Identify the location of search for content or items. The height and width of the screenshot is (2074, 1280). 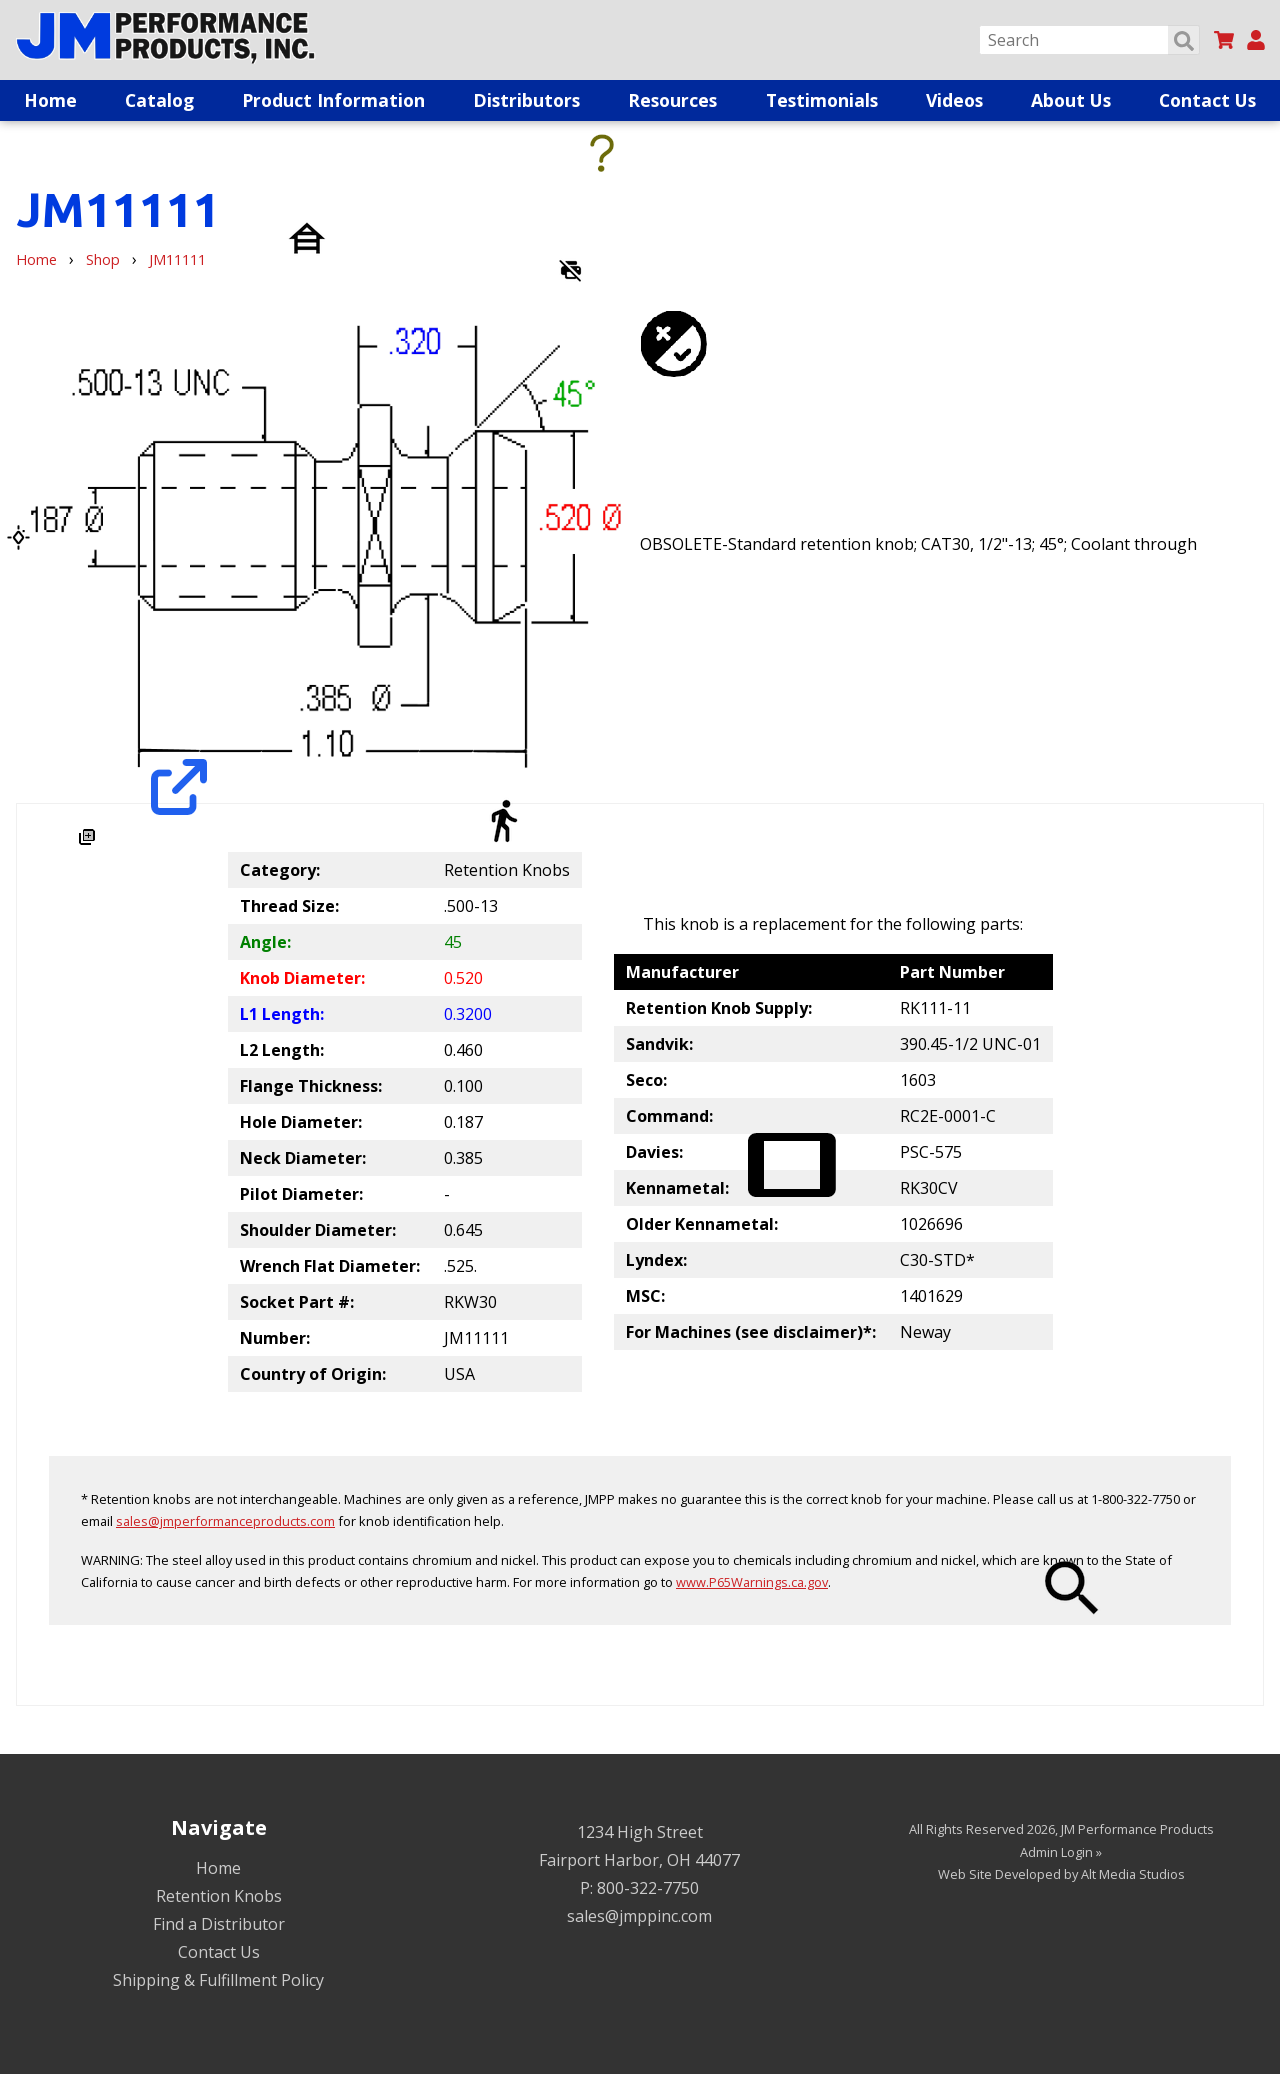
(1072, 1588).